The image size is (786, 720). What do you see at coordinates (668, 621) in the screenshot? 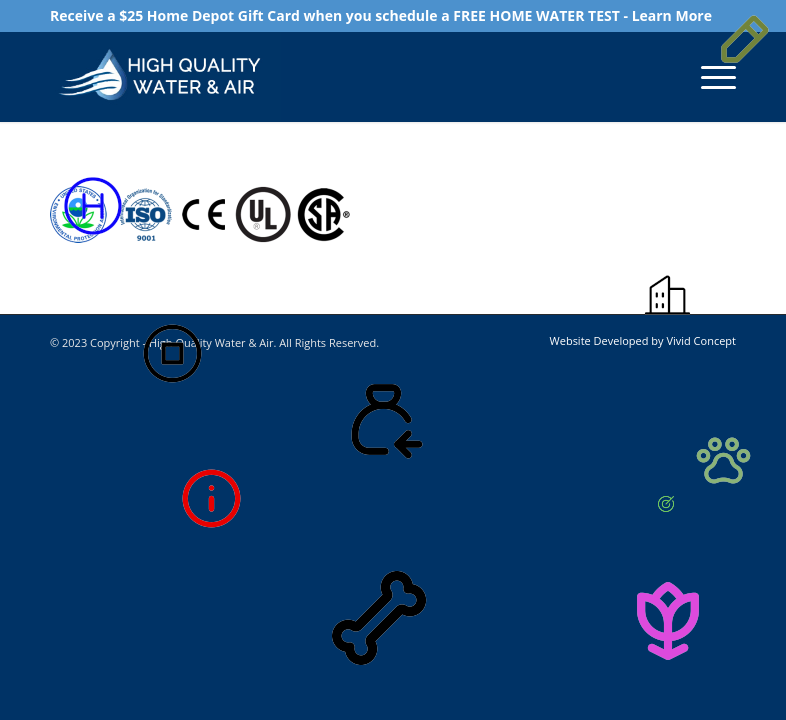
I see `access garden or plant care features` at bounding box center [668, 621].